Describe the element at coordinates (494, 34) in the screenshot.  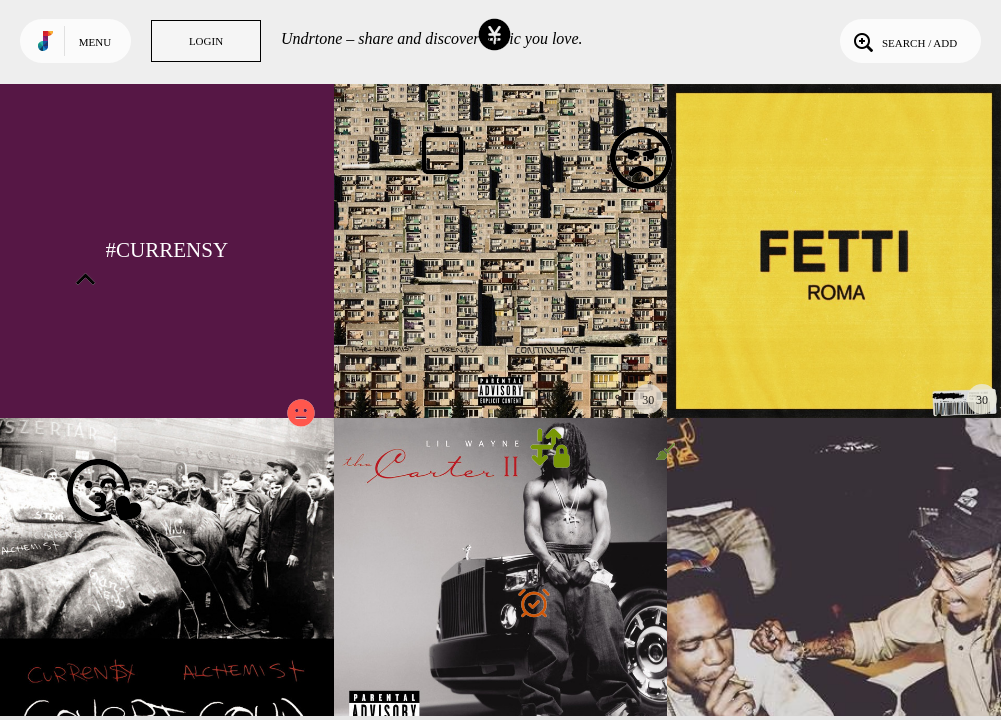
I see `view price in japanese yen` at that location.